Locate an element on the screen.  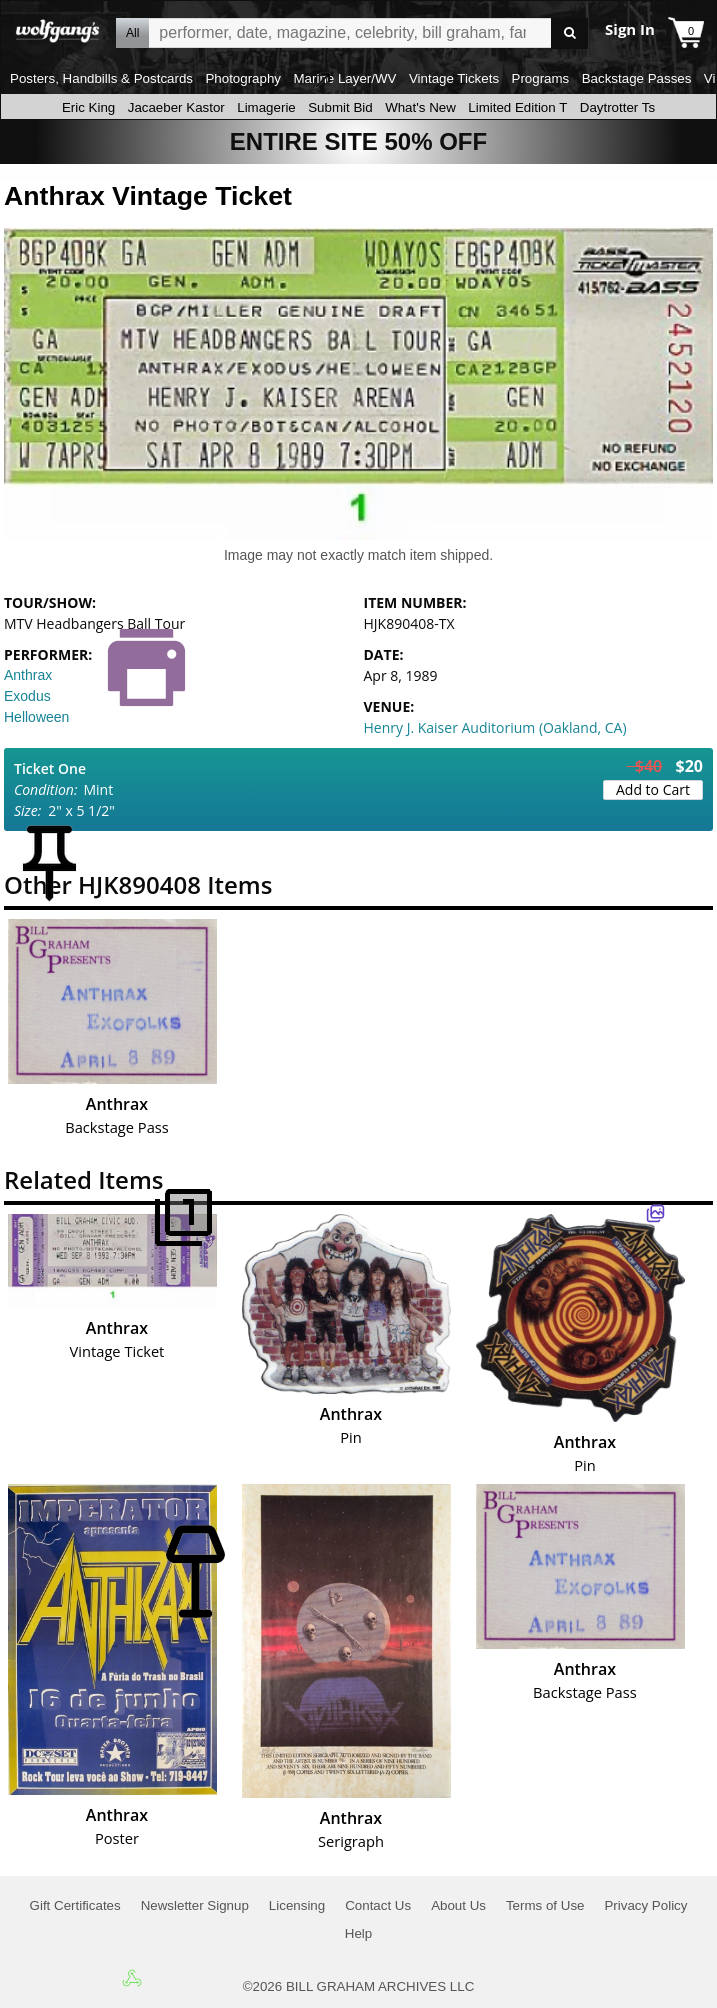
toggle floor lamp on or off is located at coordinates (195, 1571).